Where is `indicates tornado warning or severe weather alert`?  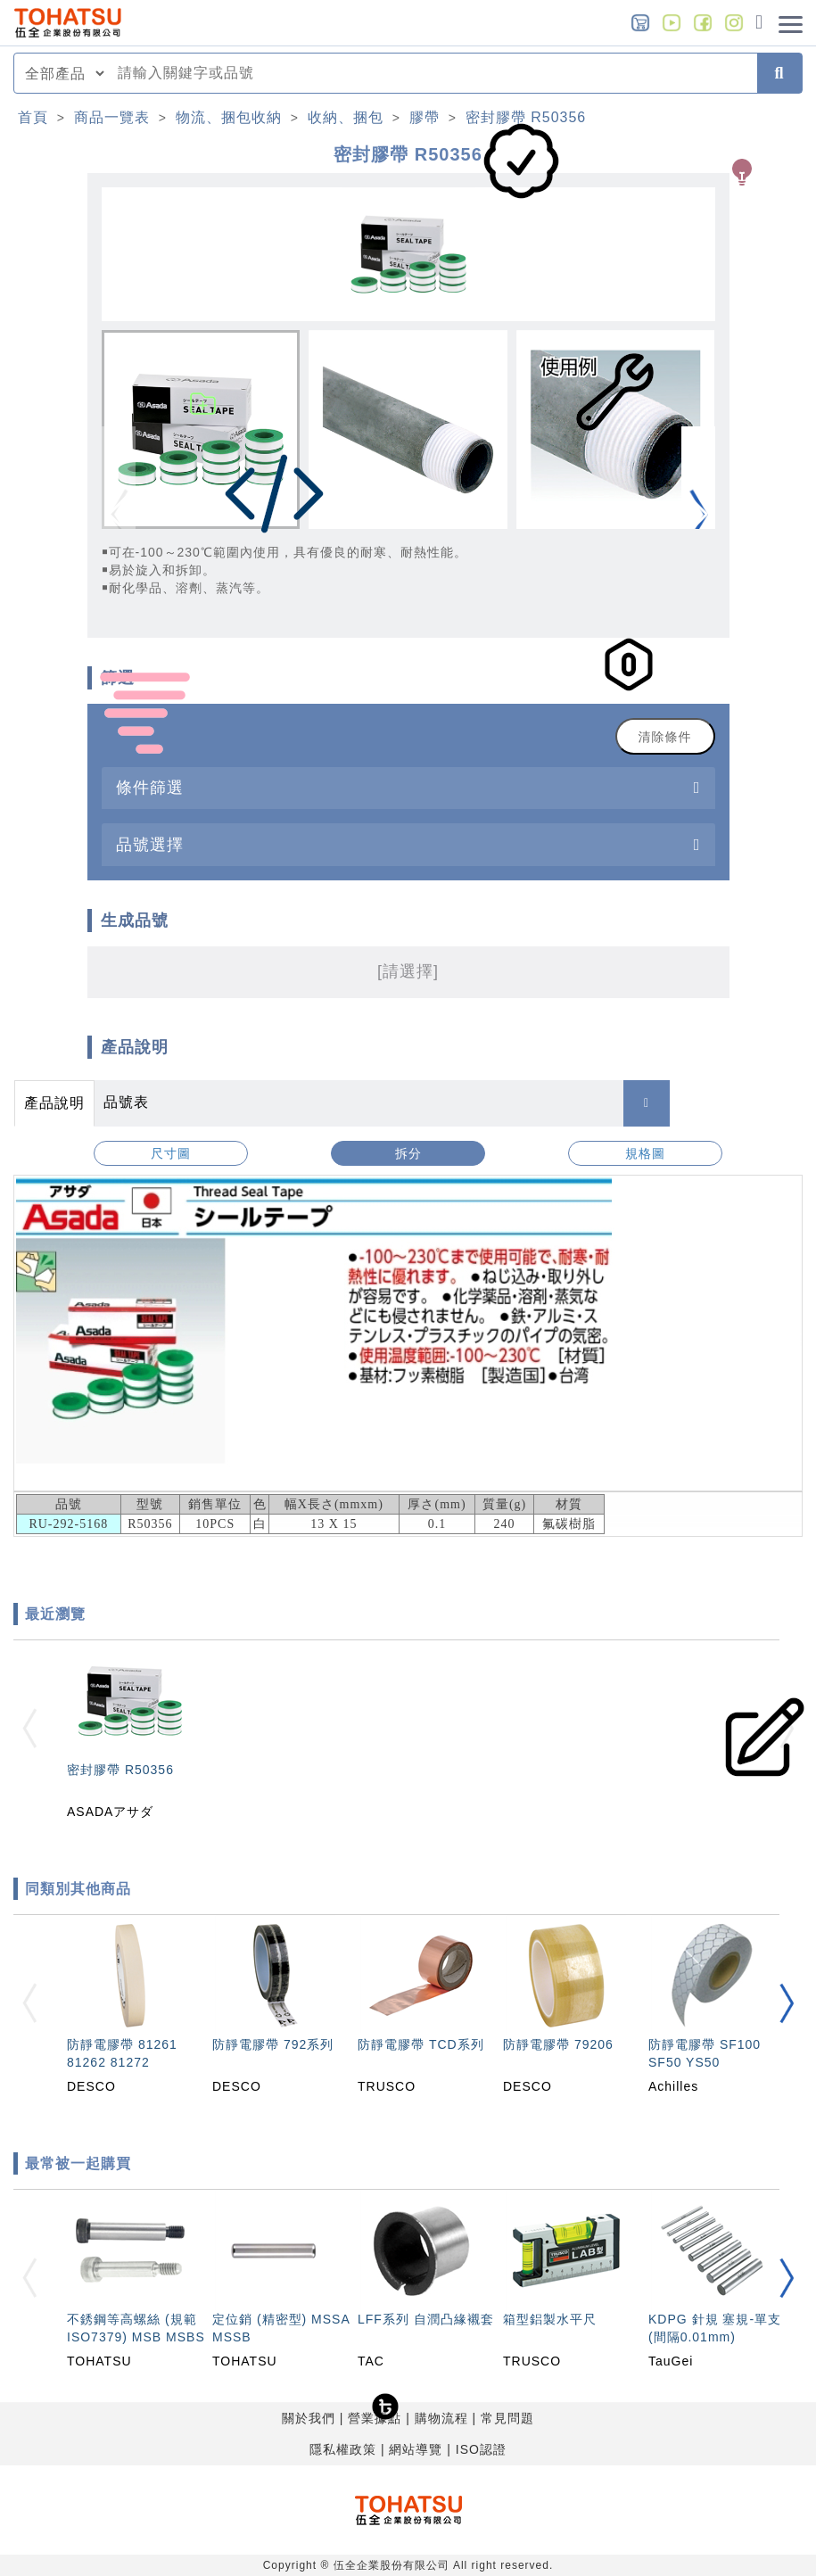
indicates tornado warning or severe weather alert is located at coordinates (144, 713).